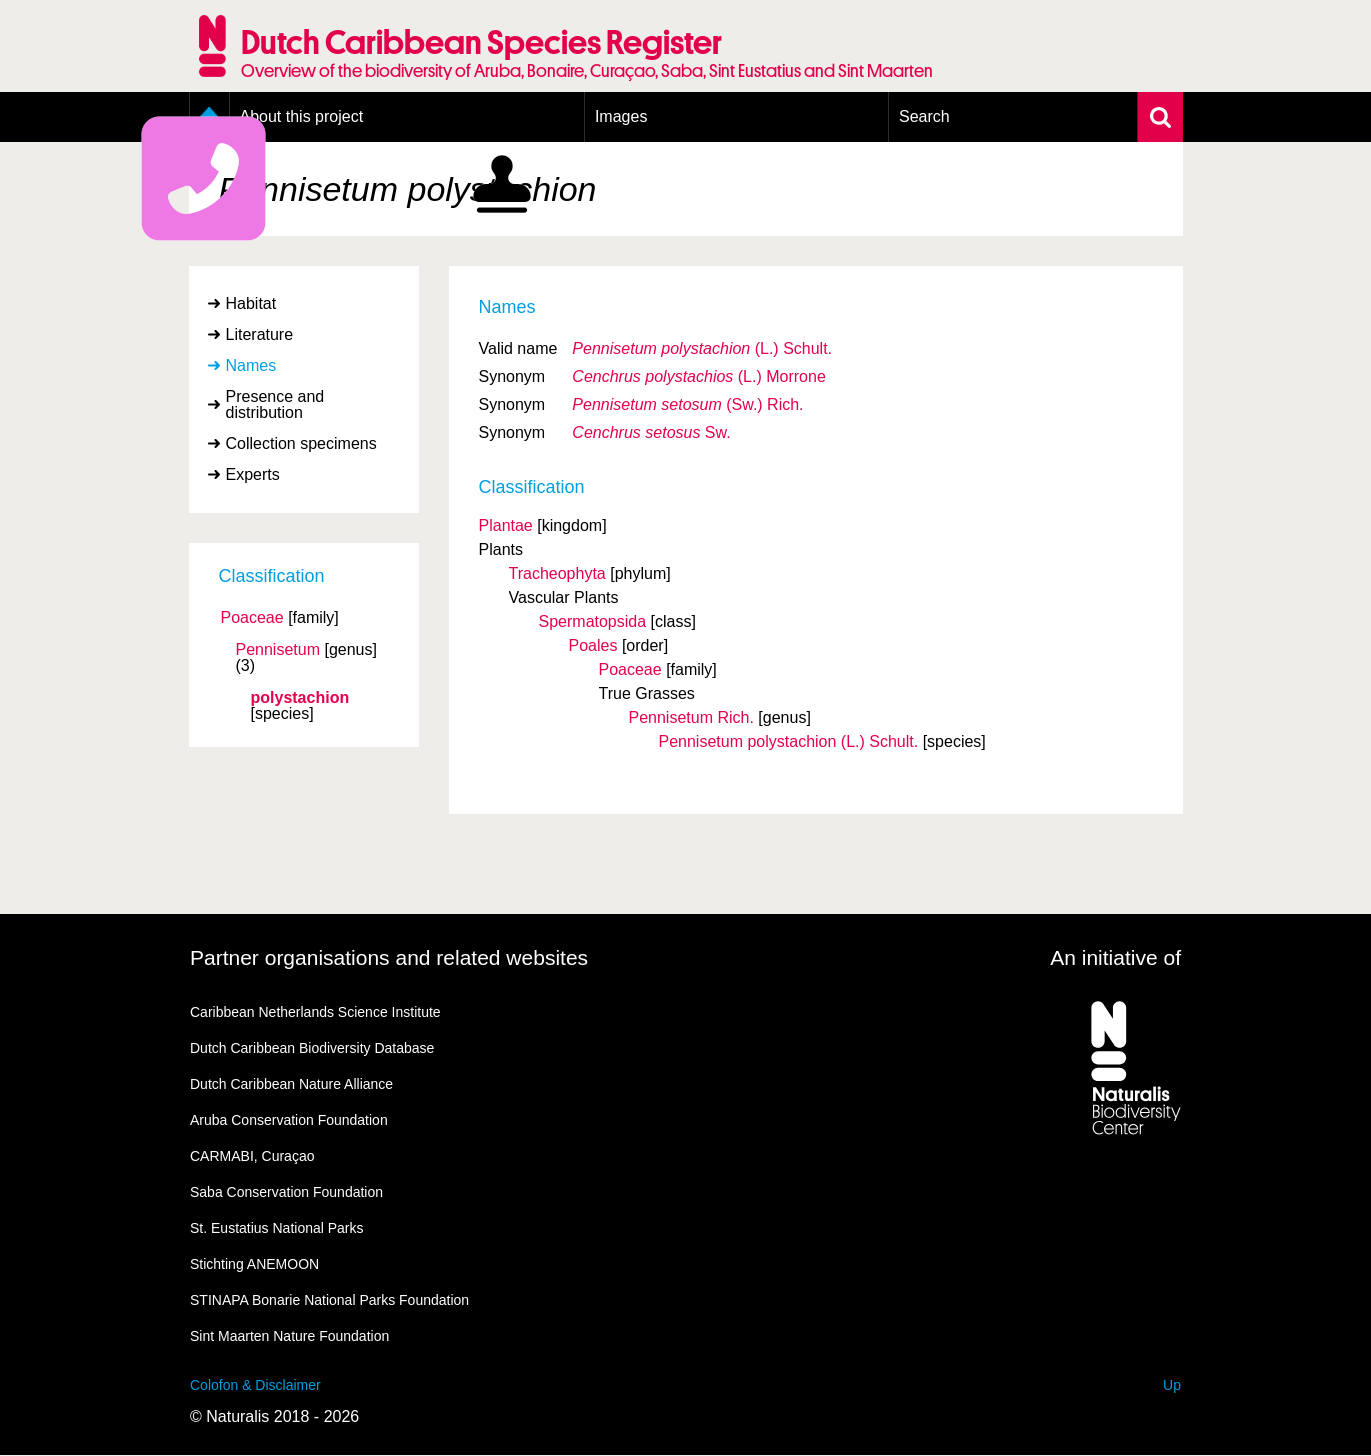 The height and width of the screenshot is (1456, 1371). Describe the element at coordinates (203, 178) in the screenshot. I see `tap to make a phone call` at that location.